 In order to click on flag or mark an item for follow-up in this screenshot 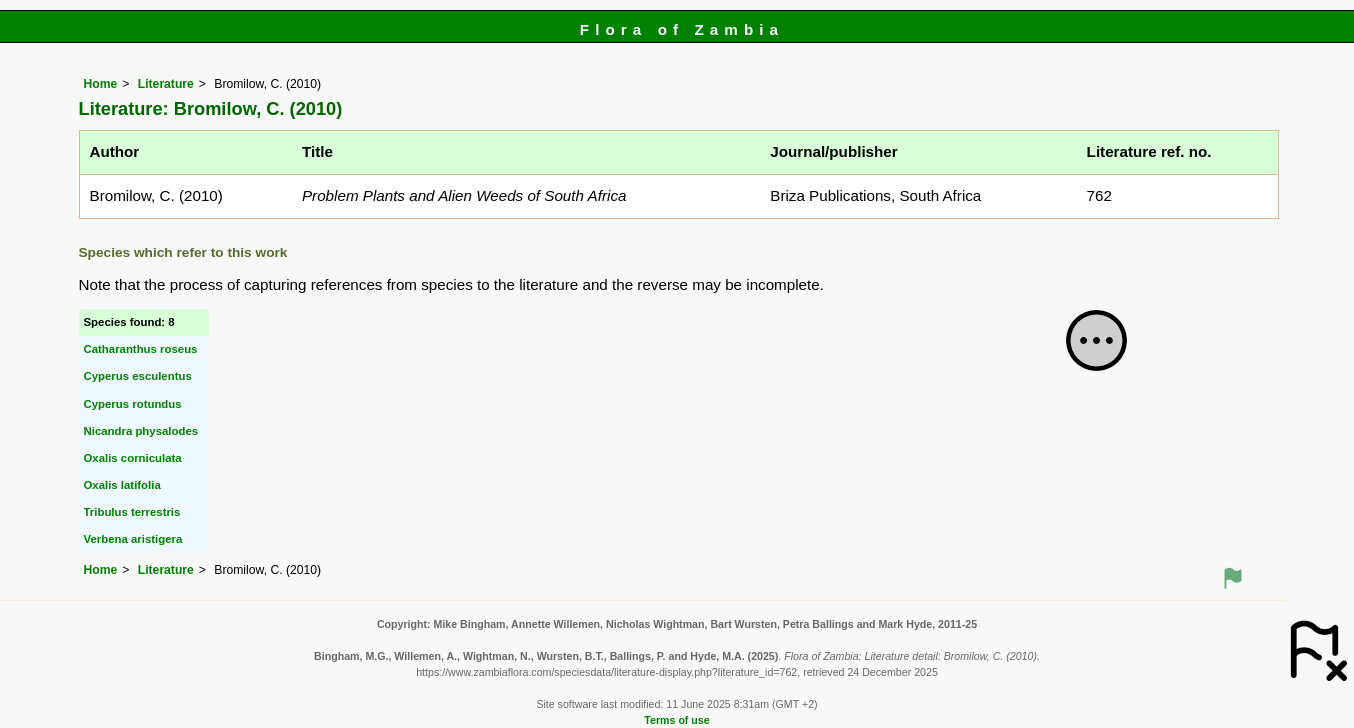, I will do `click(1233, 578)`.